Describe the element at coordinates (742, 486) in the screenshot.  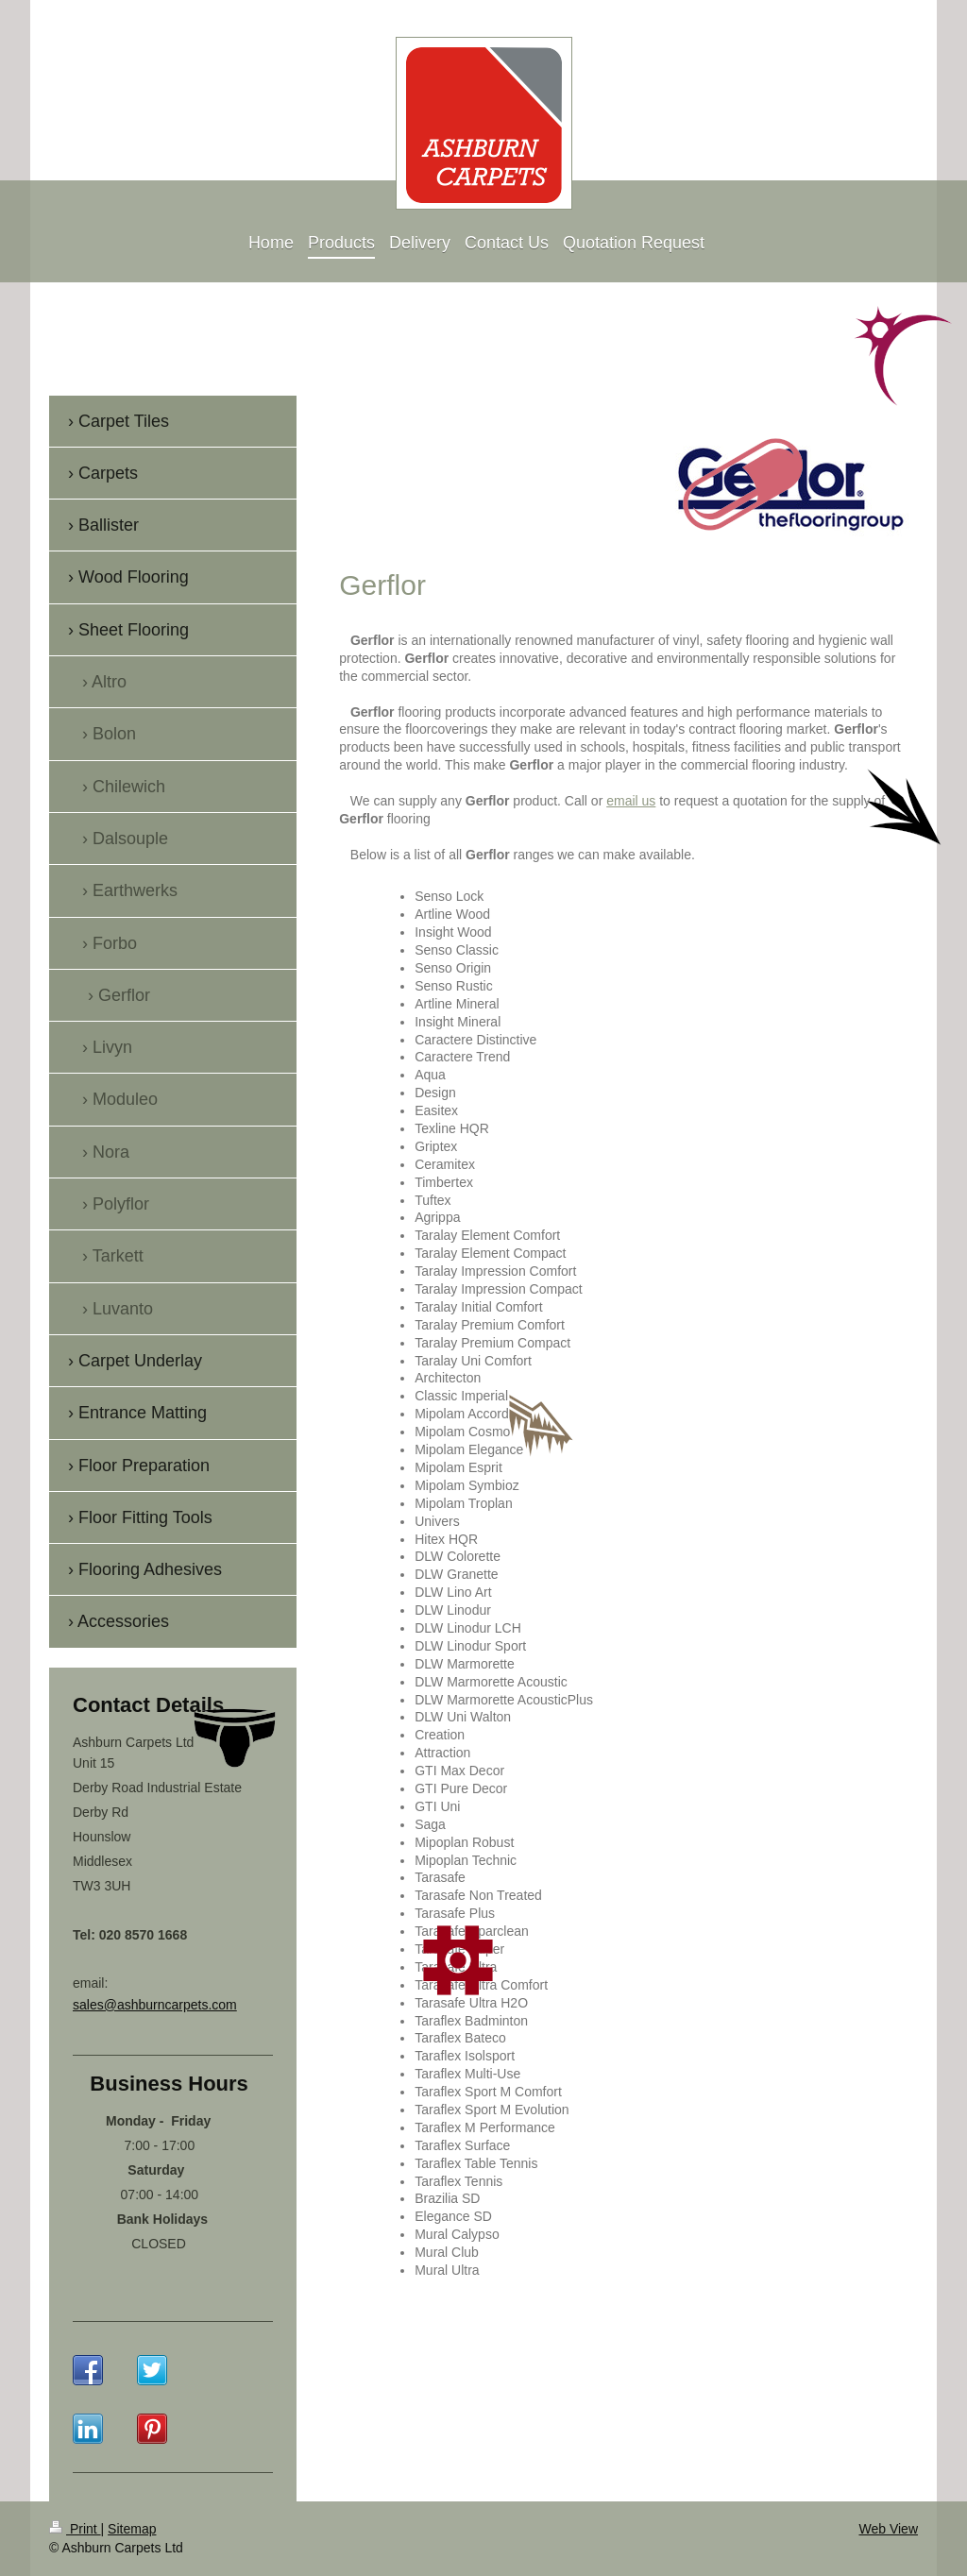
I see `access medication reminders or health tracking` at that location.